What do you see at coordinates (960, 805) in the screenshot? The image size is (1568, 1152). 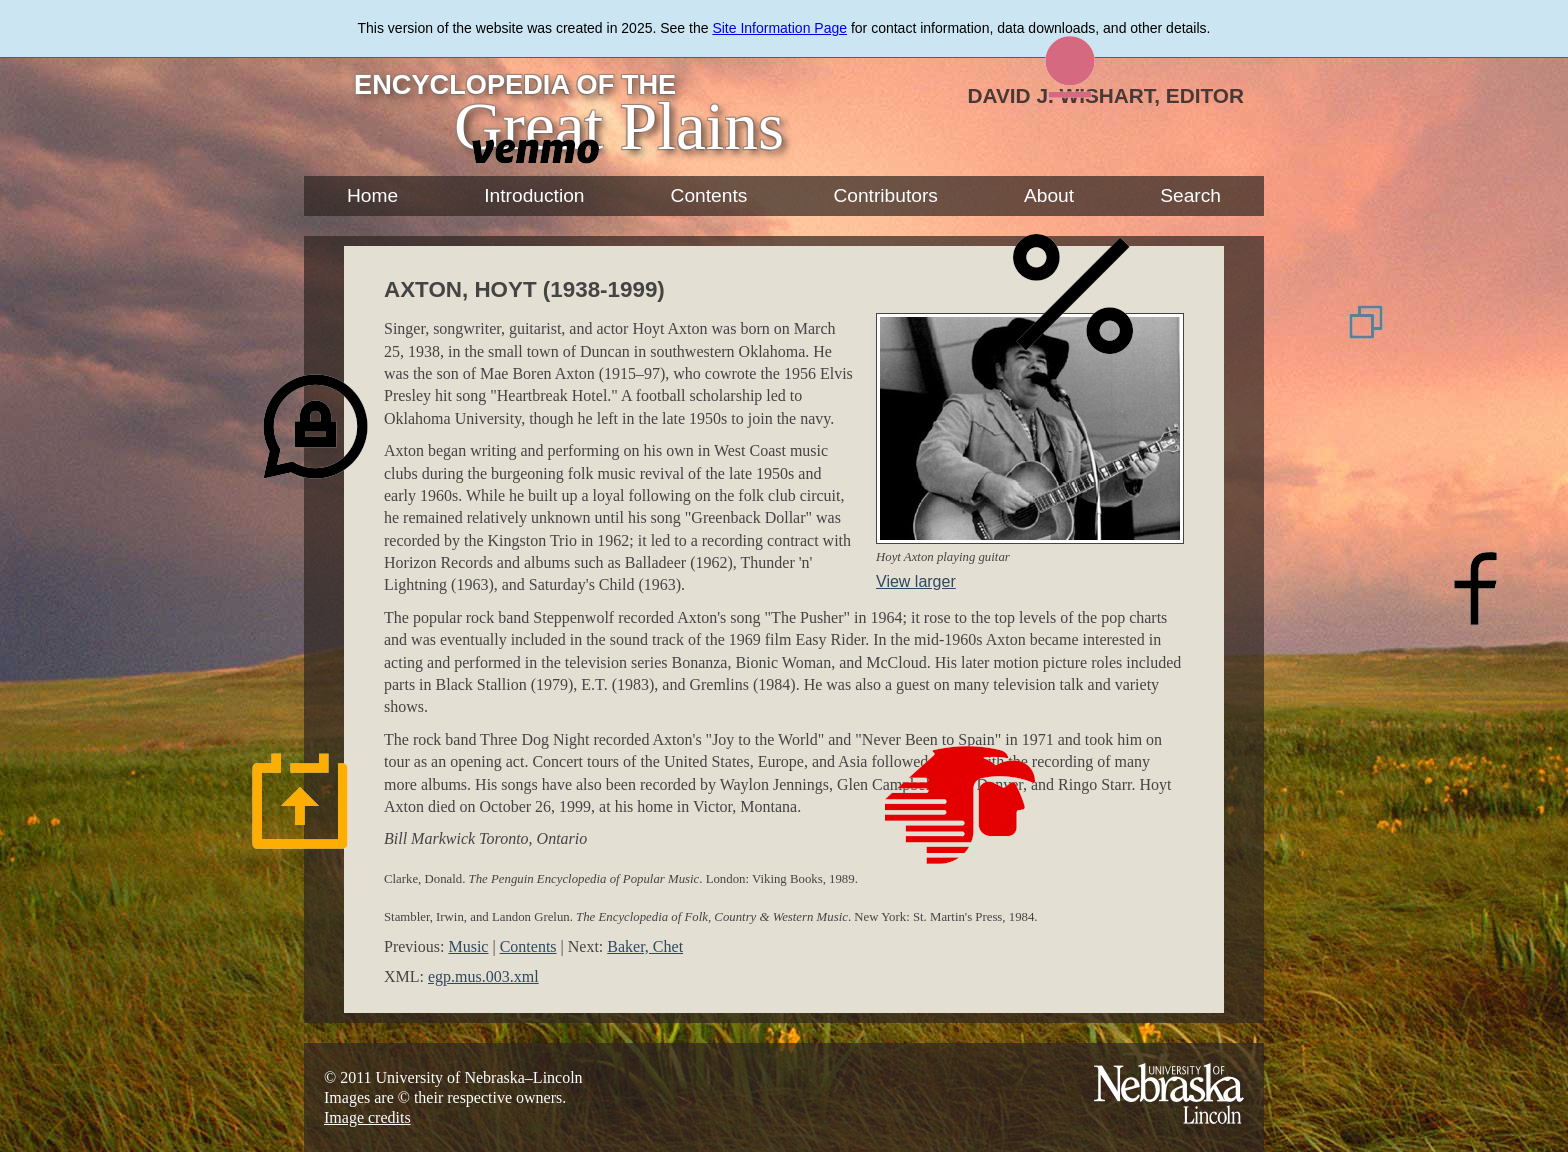 I see `aeromexico airline logo` at bounding box center [960, 805].